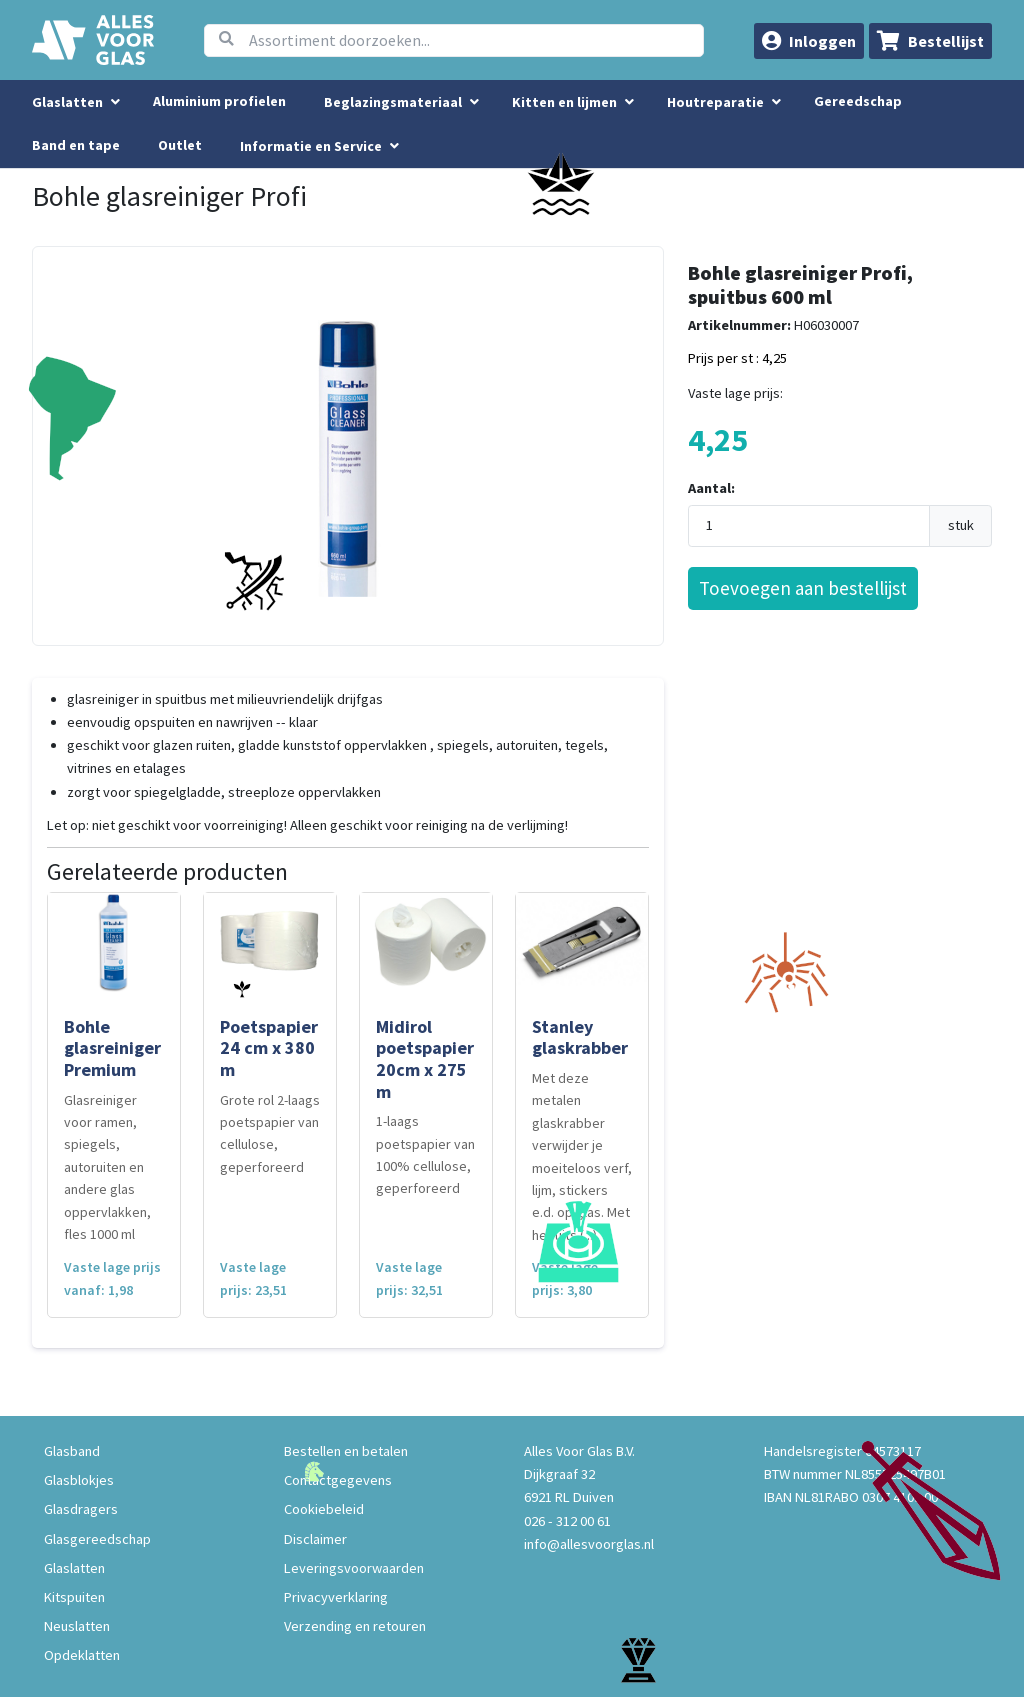 This screenshot has width=1024, height=1697. What do you see at coordinates (638, 1659) in the screenshot?
I see `view premium achievements or rewards` at bounding box center [638, 1659].